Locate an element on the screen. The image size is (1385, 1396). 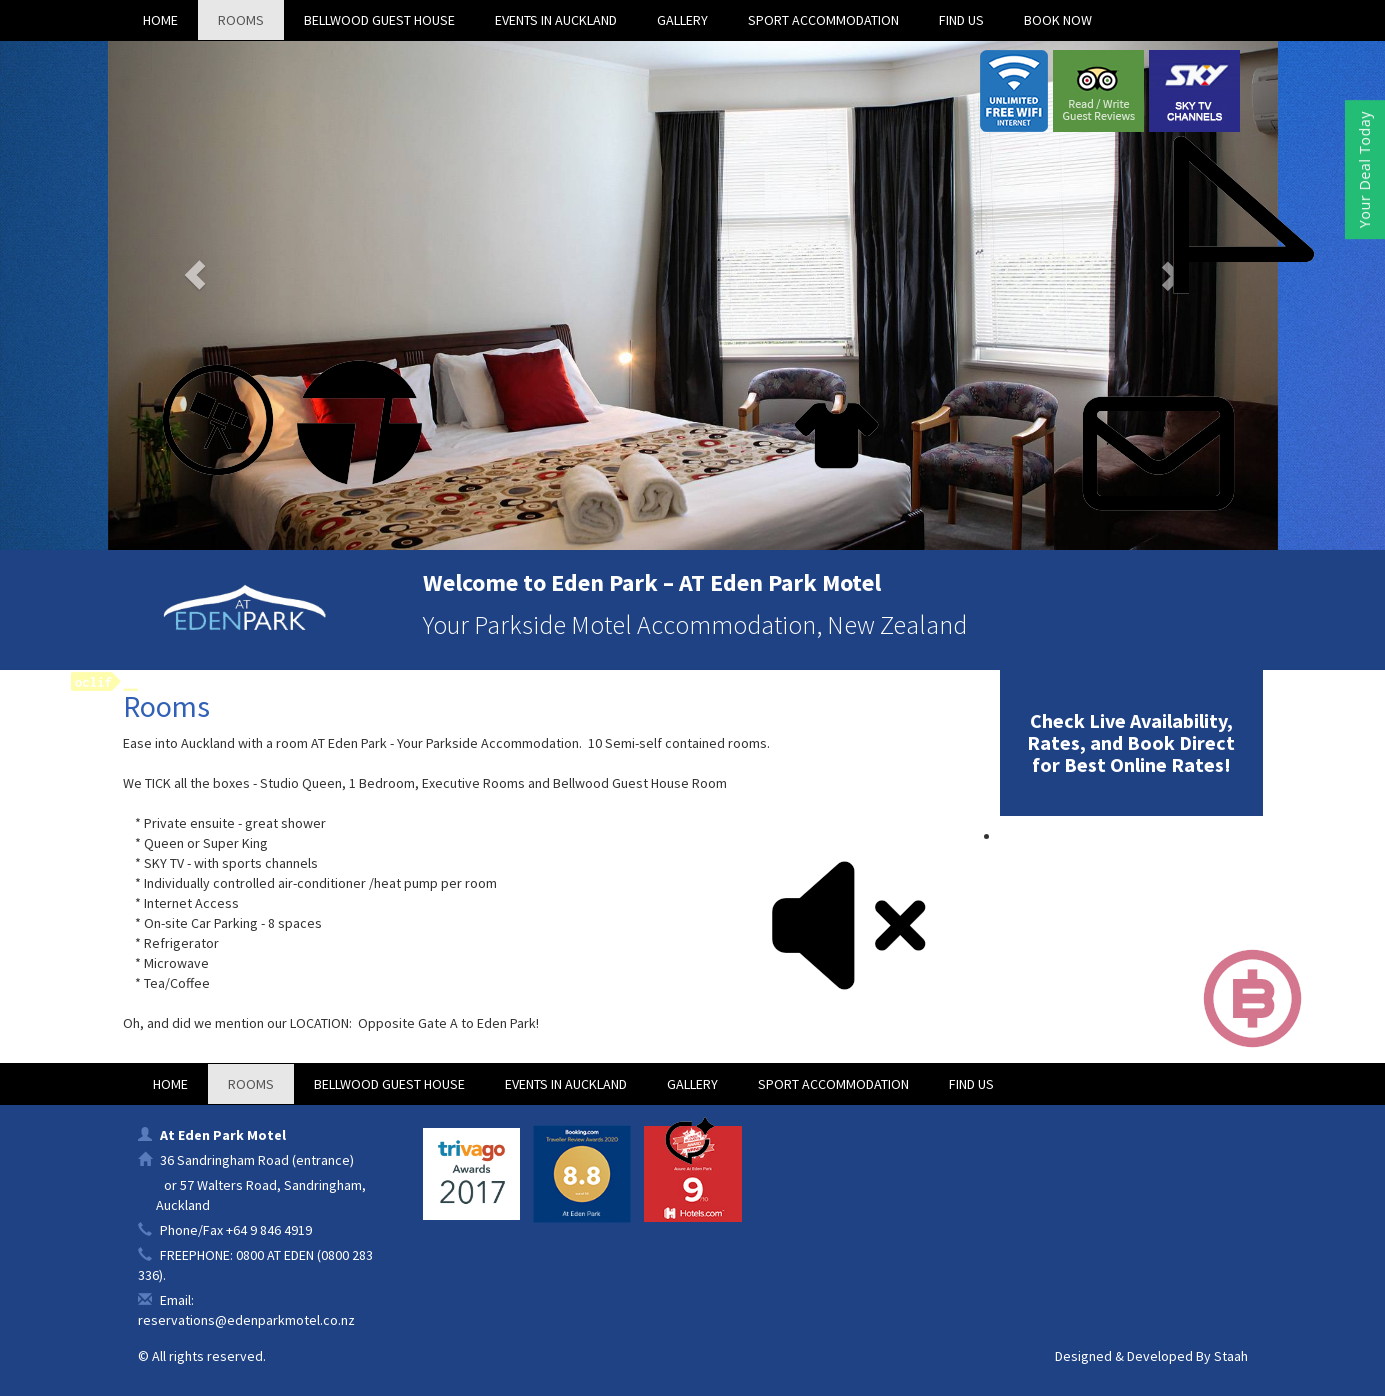
start a conversation with AI assistant is located at coordinates (687, 1141).